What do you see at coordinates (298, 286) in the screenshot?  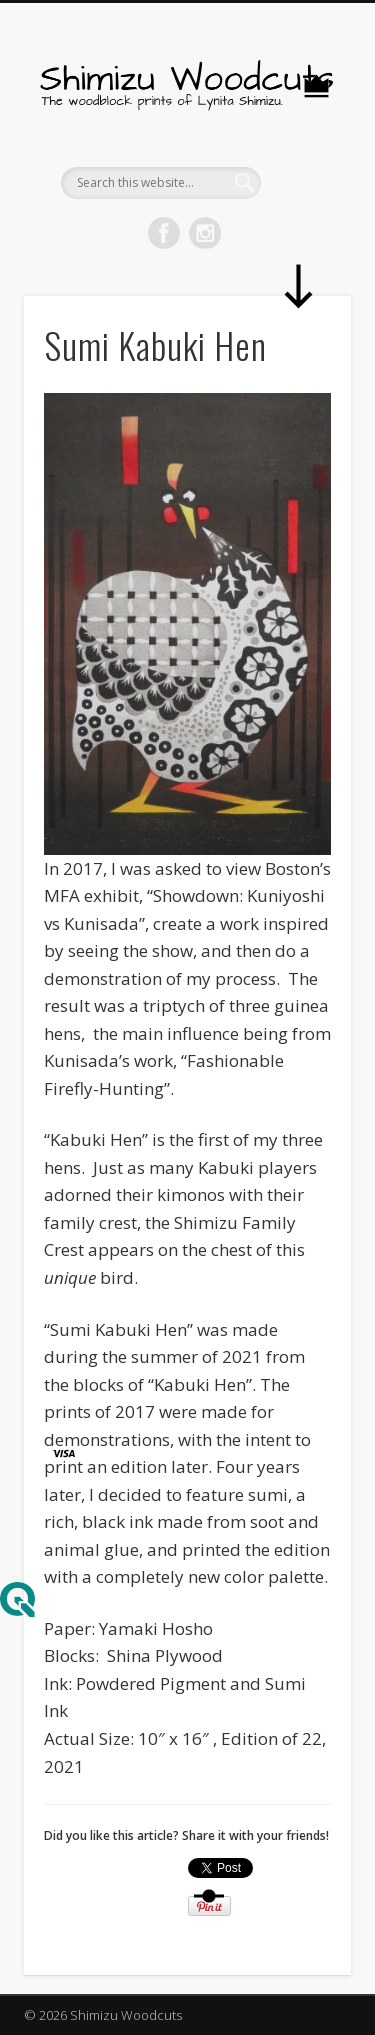 I see `scroll down for more content` at bounding box center [298, 286].